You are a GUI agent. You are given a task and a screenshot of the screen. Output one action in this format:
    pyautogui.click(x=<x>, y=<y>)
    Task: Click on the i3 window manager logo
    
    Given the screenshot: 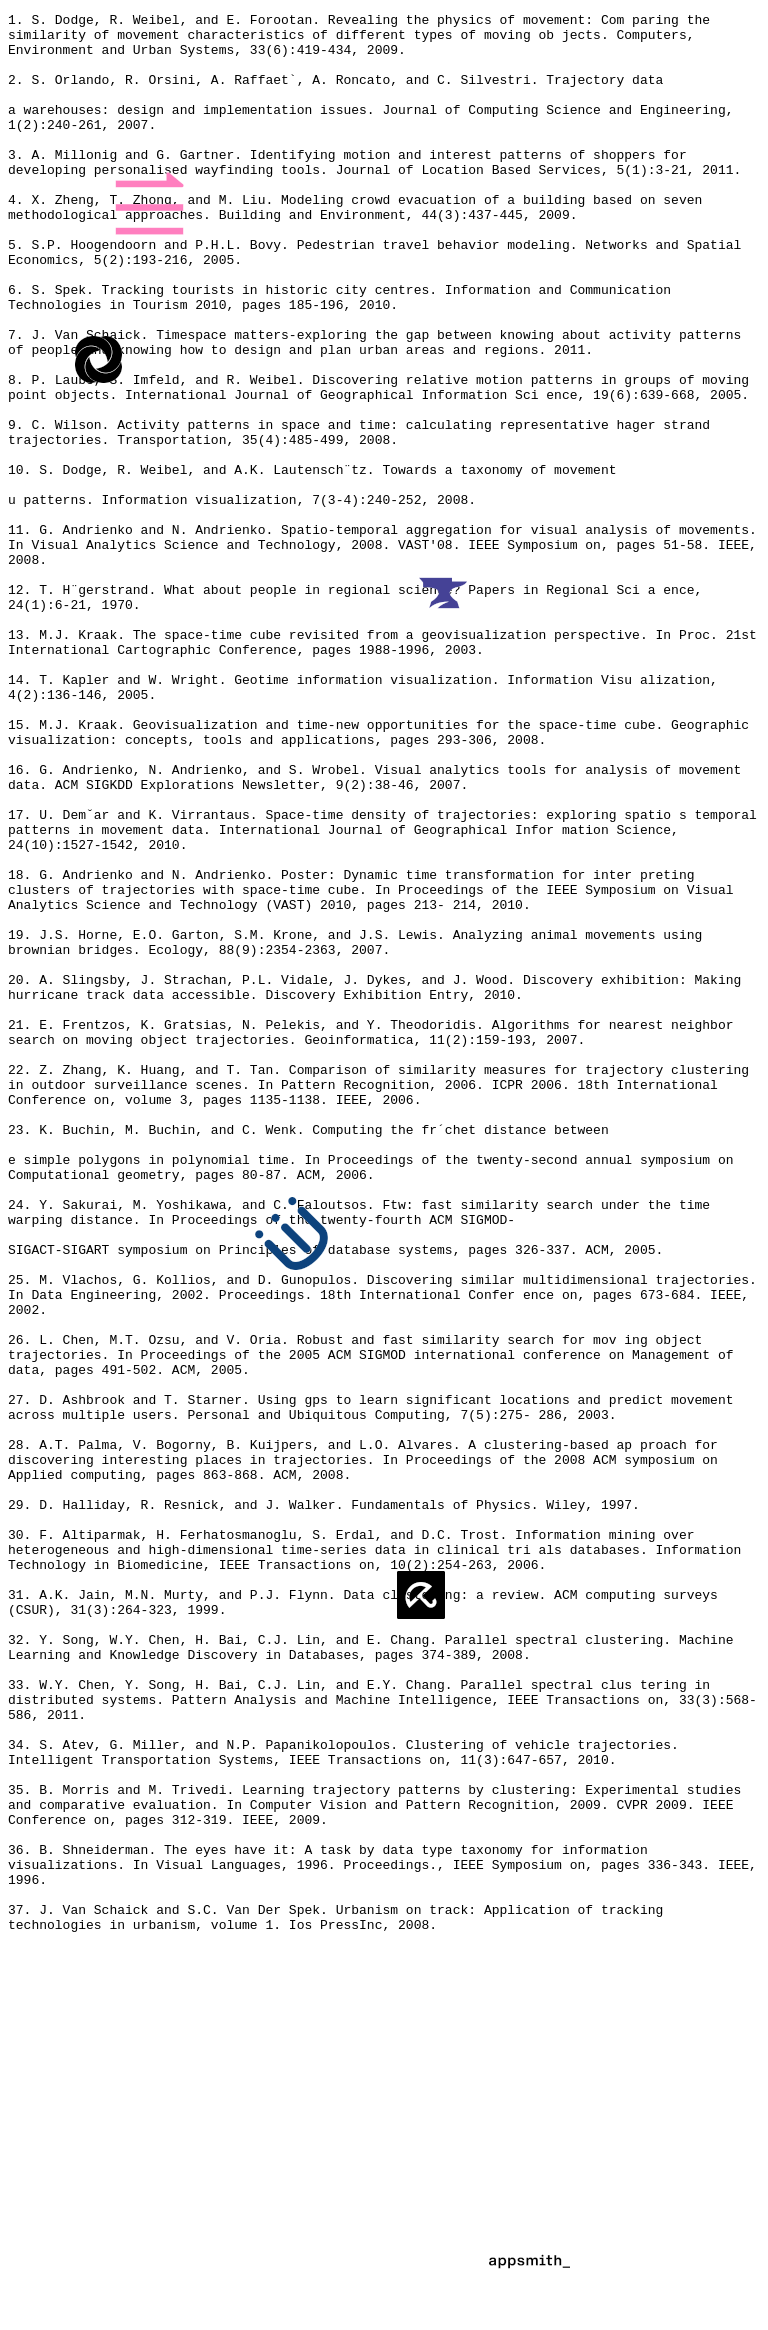 What is the action you would take?
    pyautogui.click(x=291, y=1233)
    